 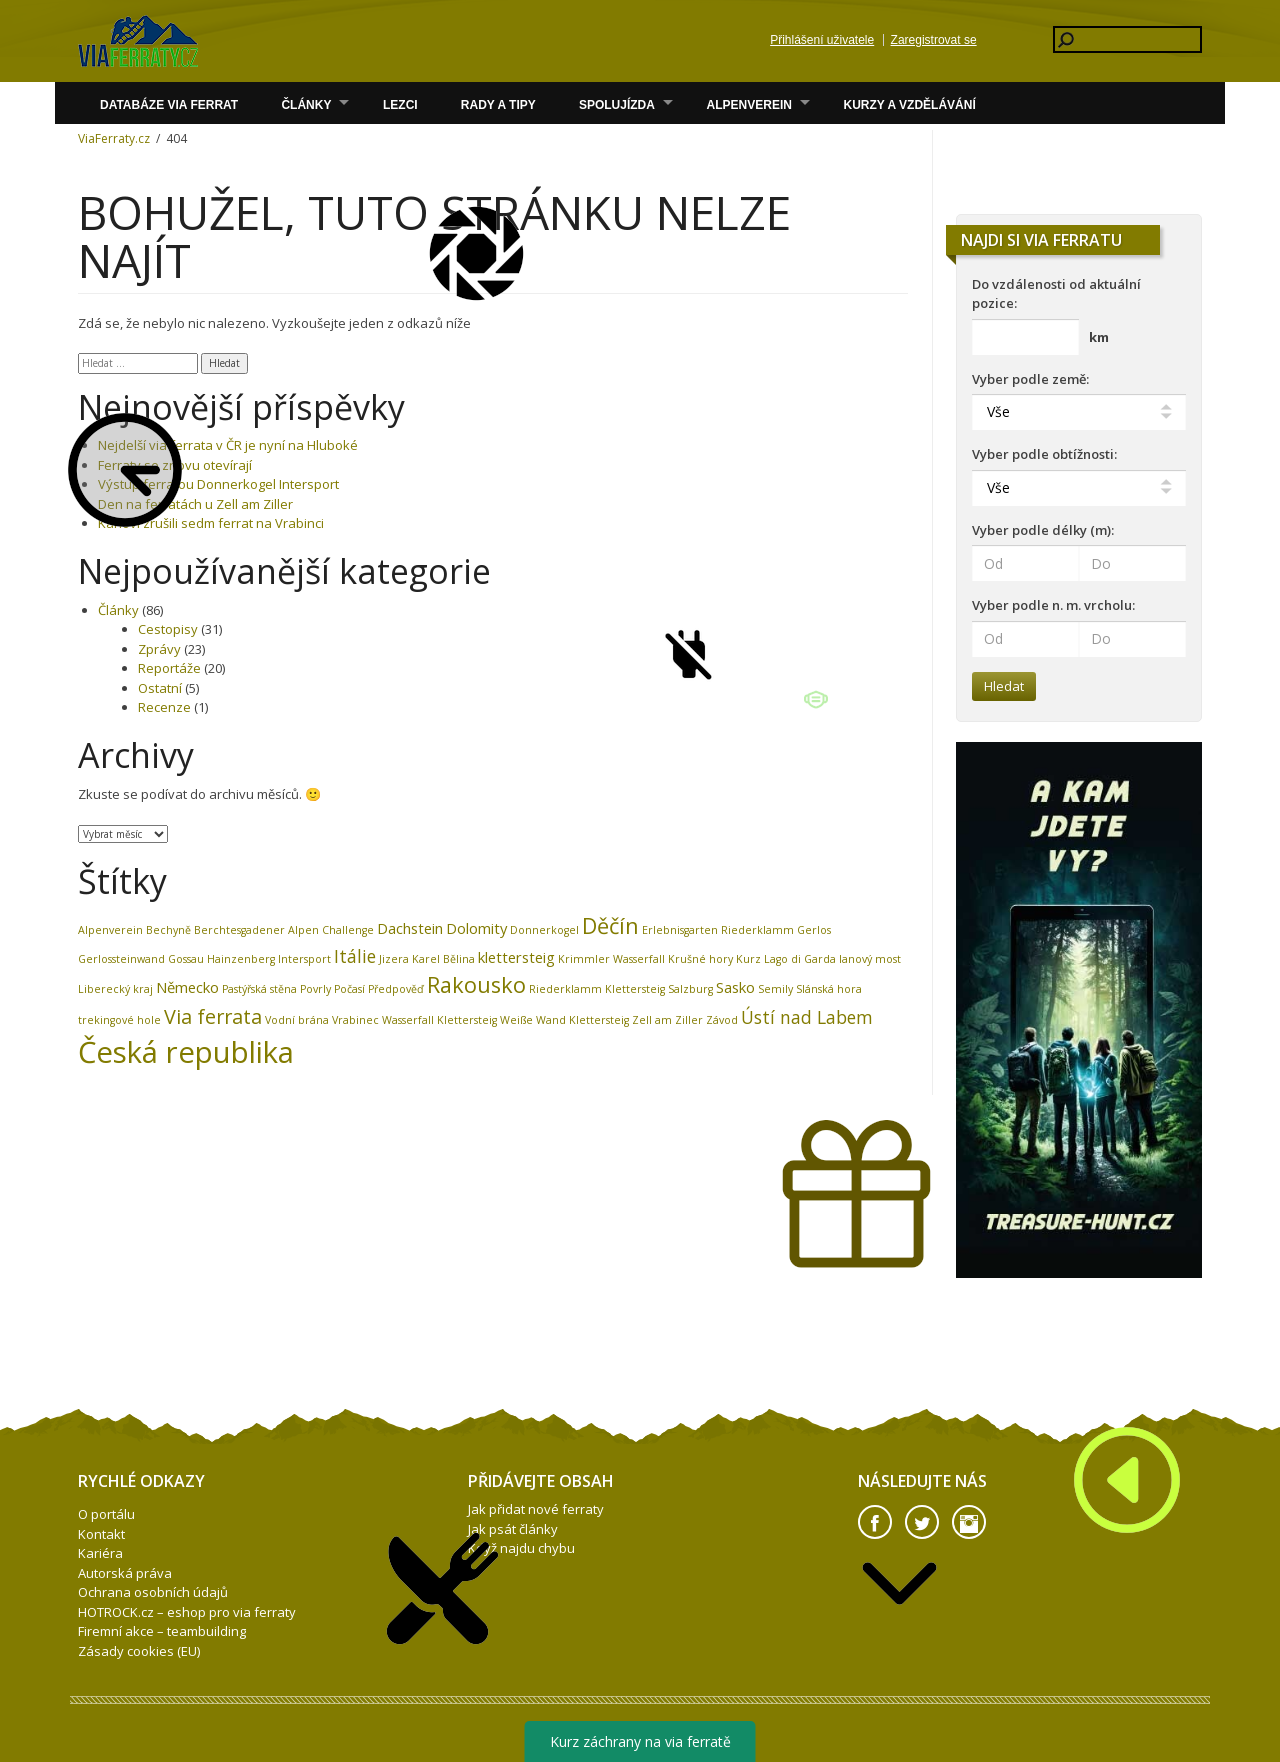 What do you see at coordinates (125, 470) in the screenshot?
I see `indicates afternoon time or schedule` at bounding box center [125, 470].